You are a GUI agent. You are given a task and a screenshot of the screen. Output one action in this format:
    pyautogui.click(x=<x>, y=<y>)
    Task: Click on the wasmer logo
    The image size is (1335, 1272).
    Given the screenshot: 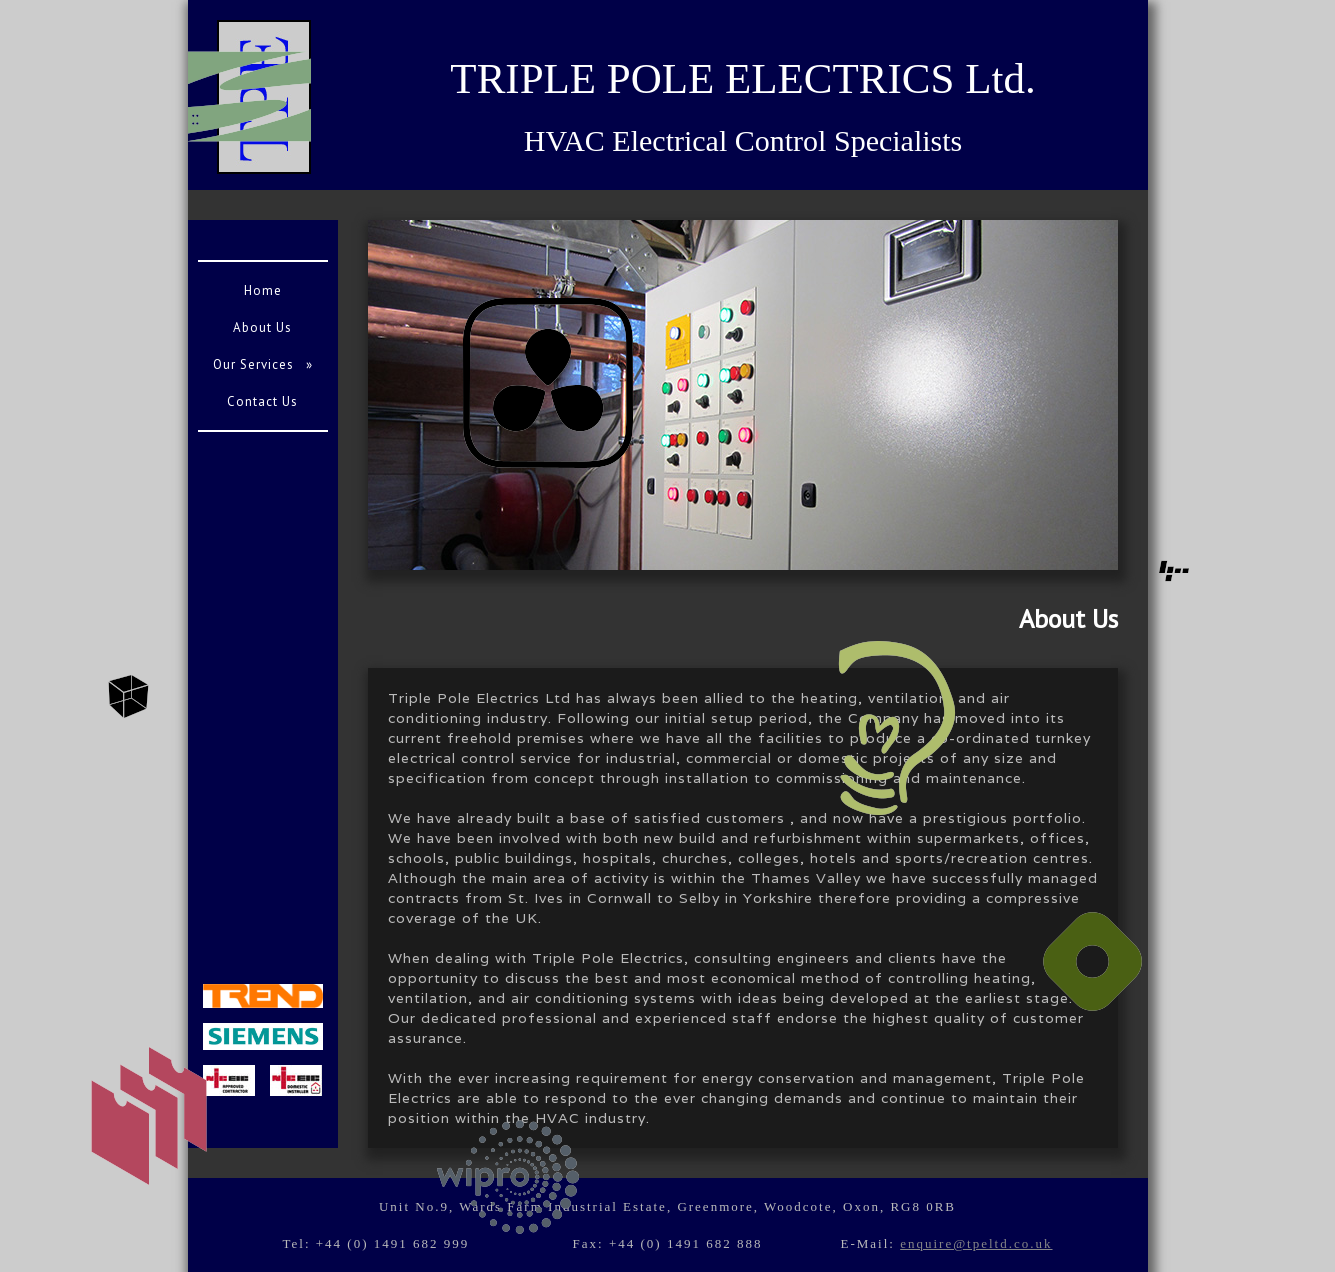 What is the action you would take?
    pyautogui.click(x=149, y=1116)
    